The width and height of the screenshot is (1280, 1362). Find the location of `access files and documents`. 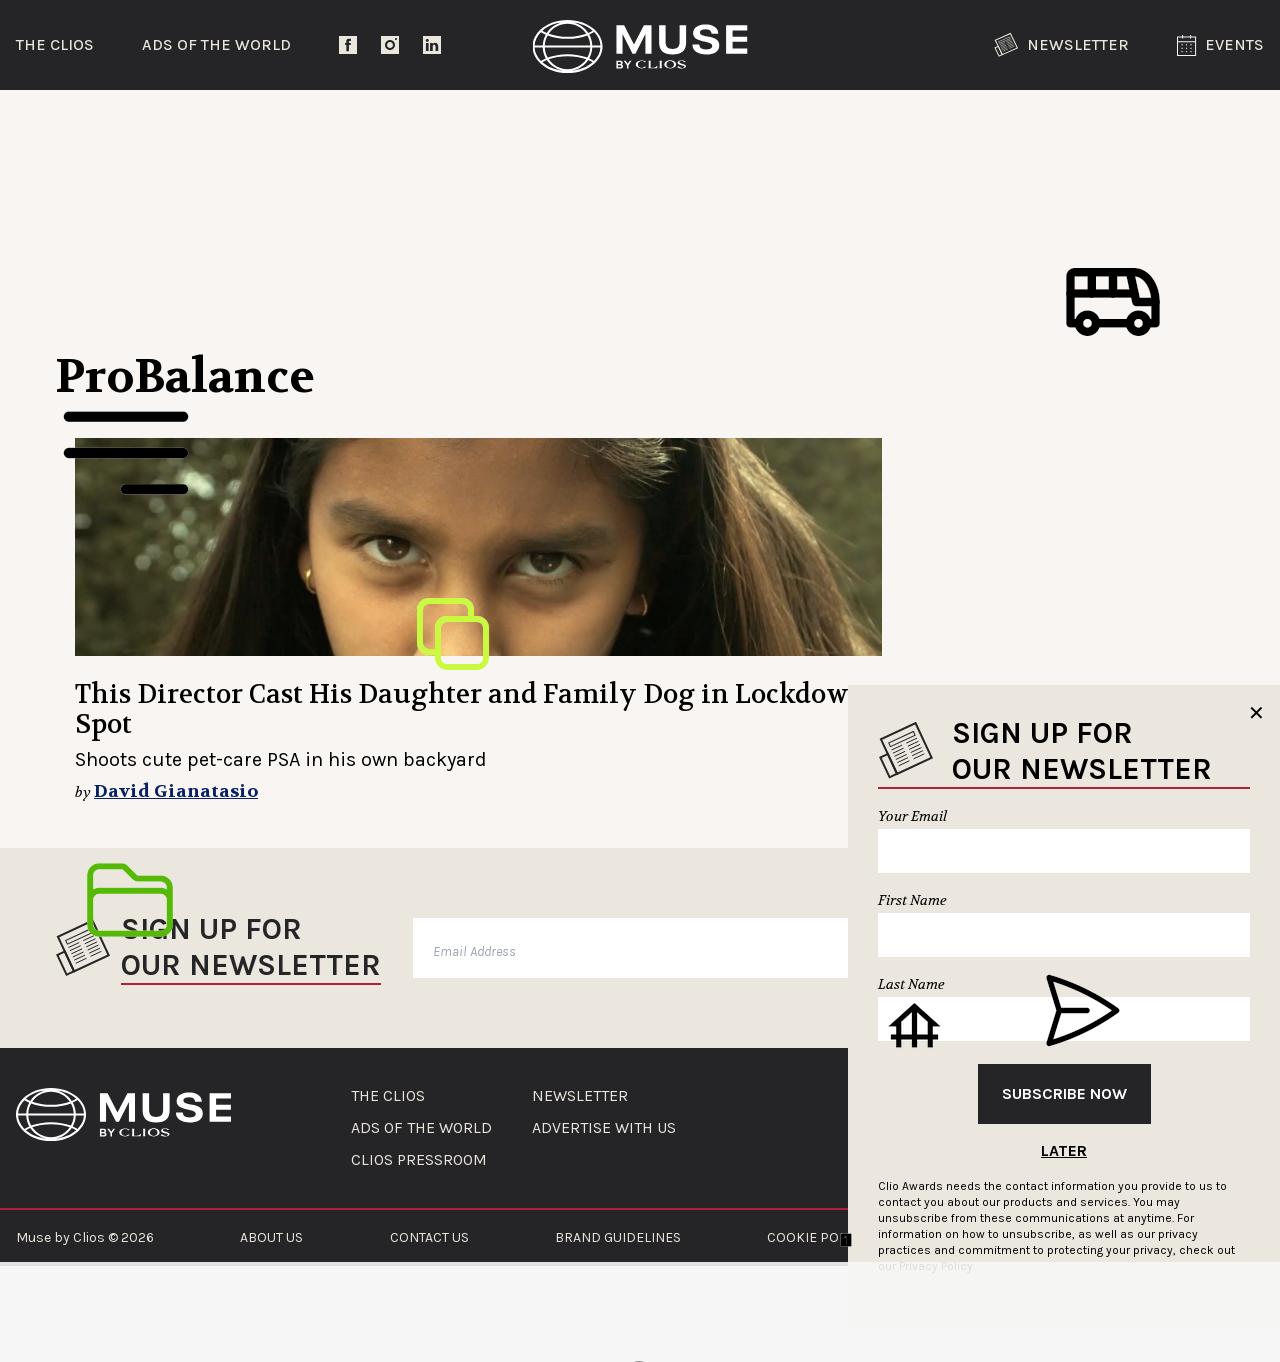

access files and documents is located at coordinates (130, 900).